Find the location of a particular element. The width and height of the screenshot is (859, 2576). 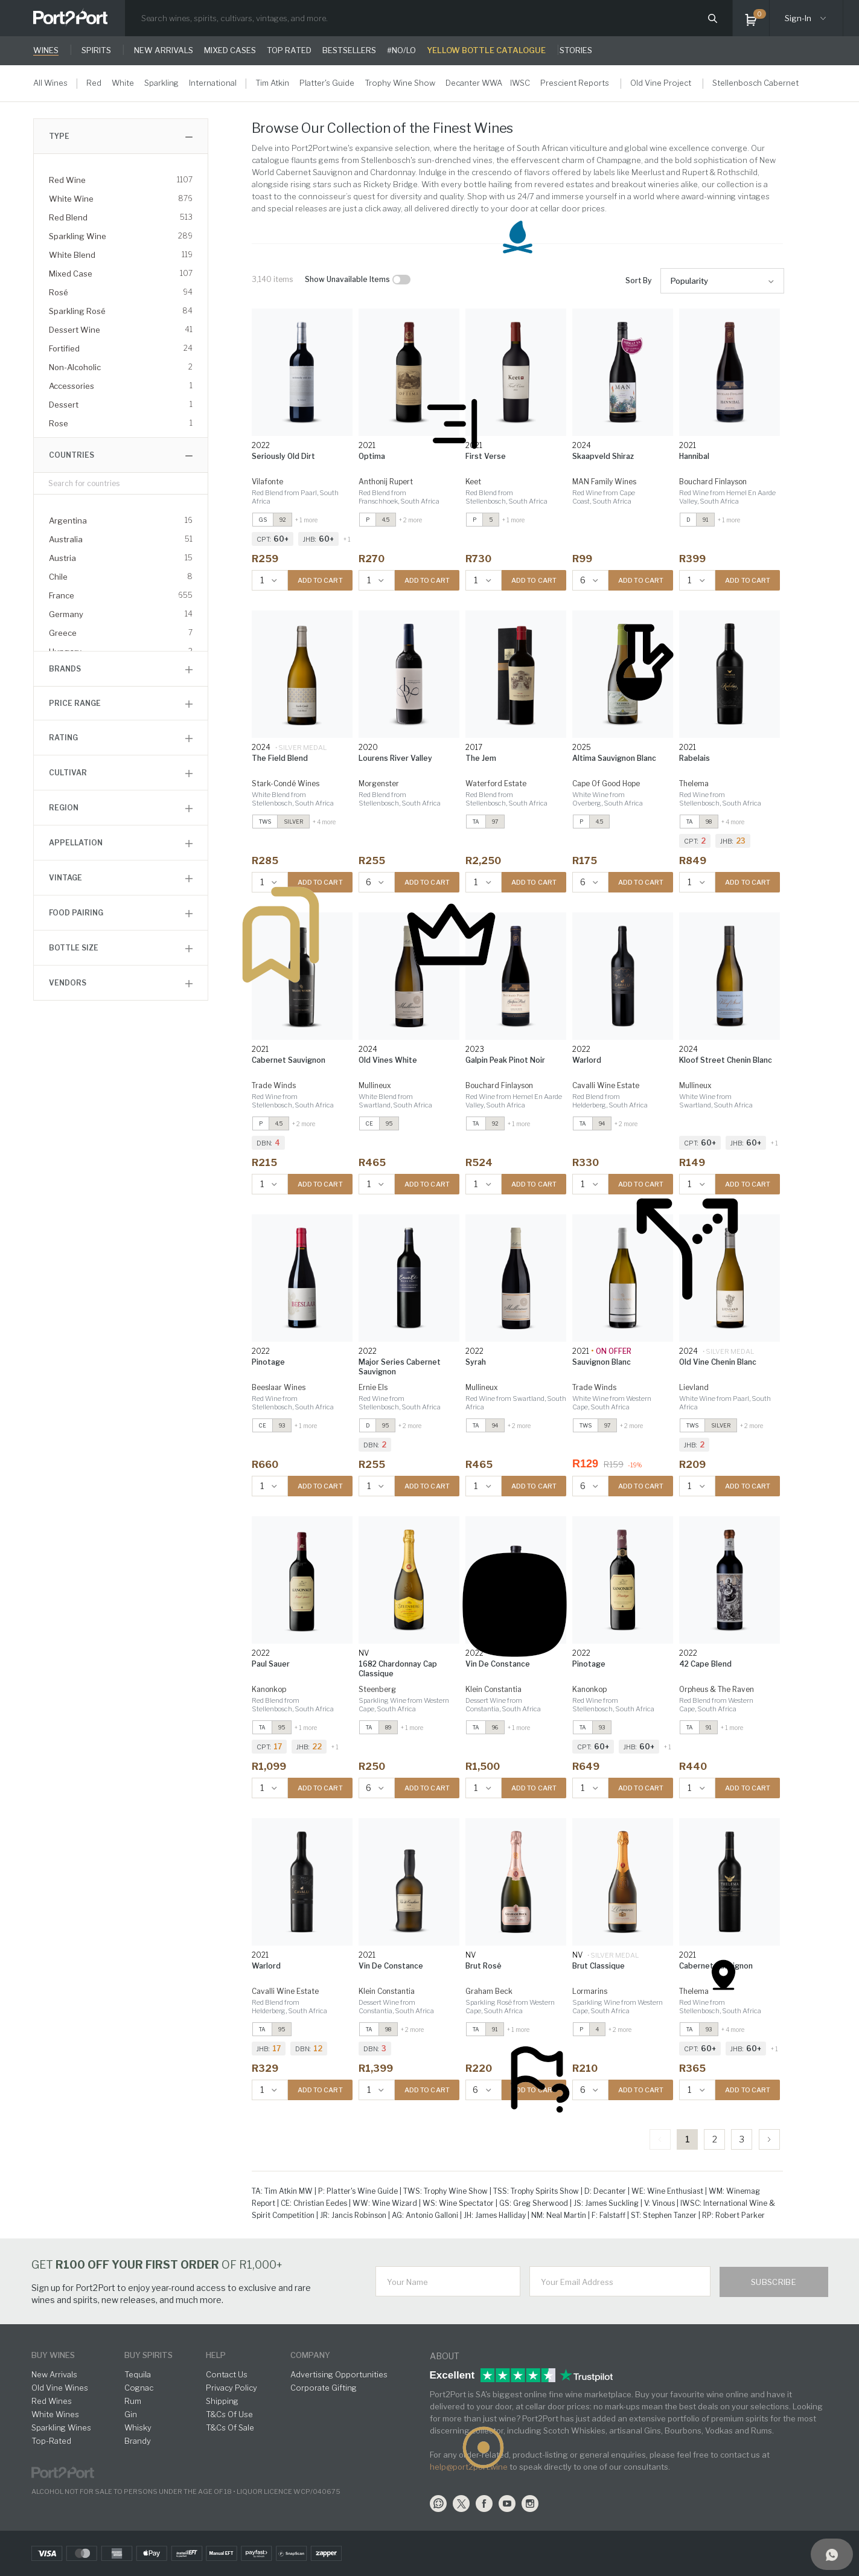

flag content as questionable or uncertain is located at coordinates (537, 2077).